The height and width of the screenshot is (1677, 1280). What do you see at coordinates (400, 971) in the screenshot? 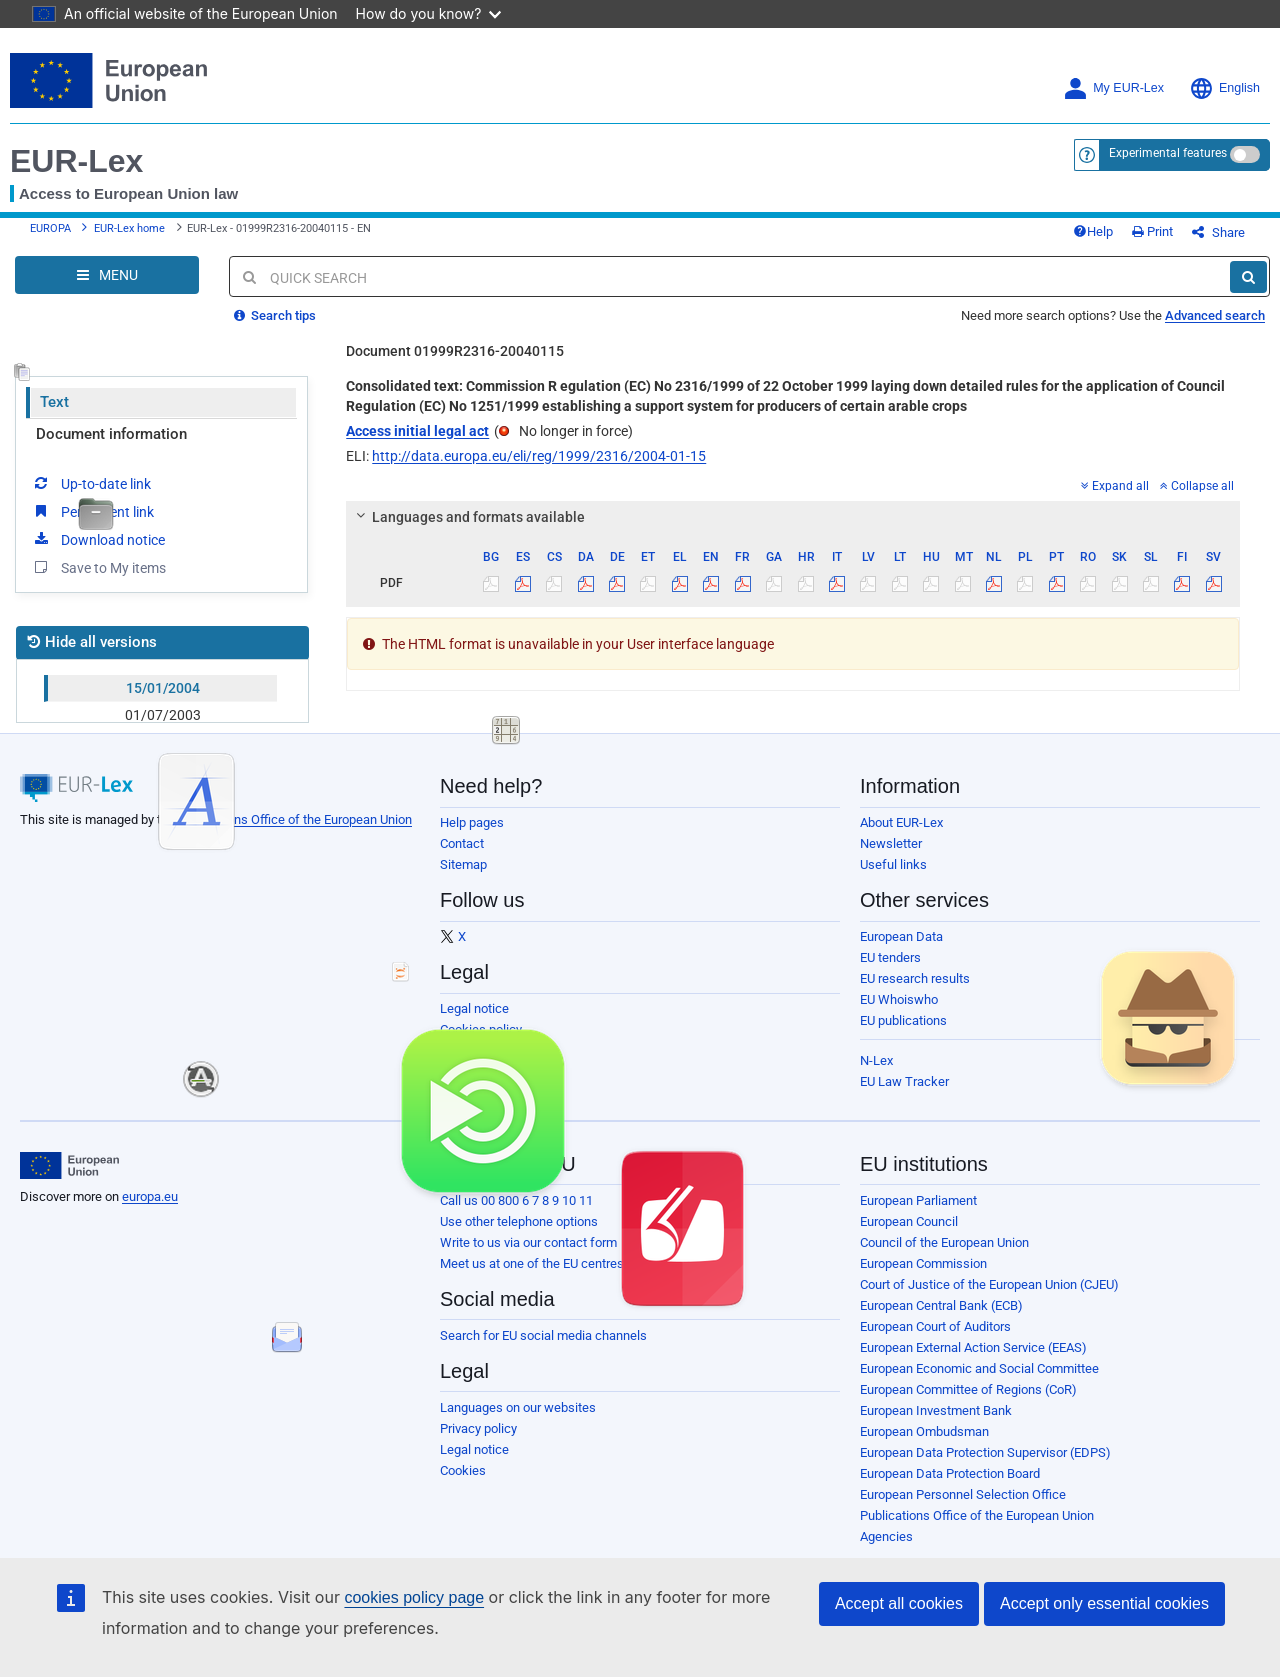
I see `open a jupyter notebook file` at bounding box center [400, 971].